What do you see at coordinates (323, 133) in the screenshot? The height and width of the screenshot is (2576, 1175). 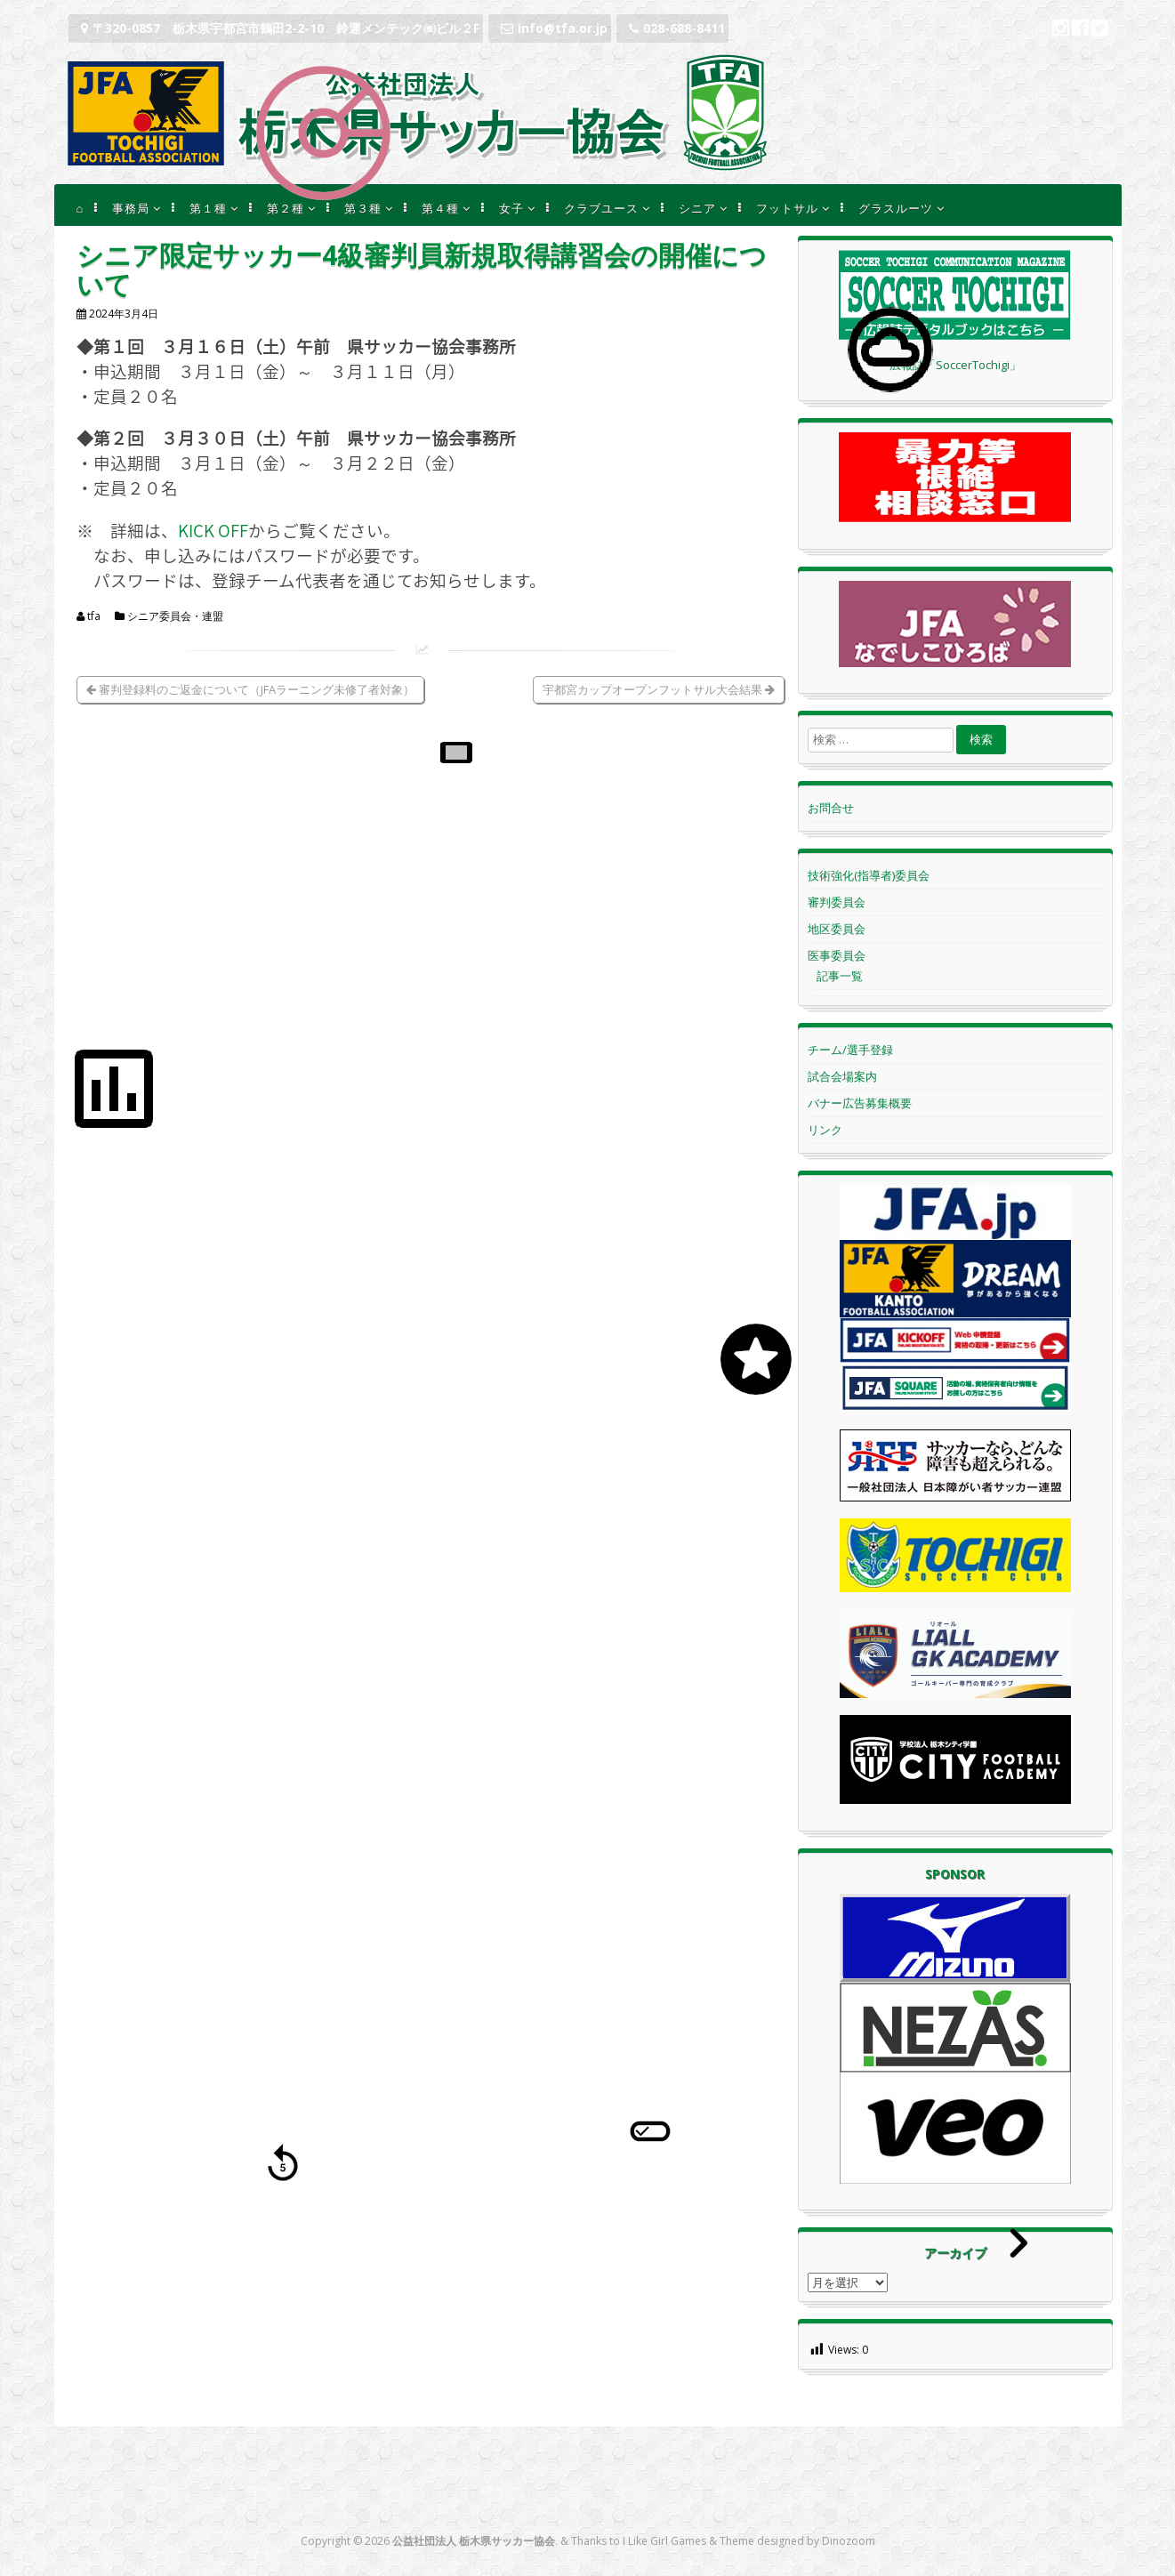 I see `play or access audio/music files` at bounding box center [323, 133].